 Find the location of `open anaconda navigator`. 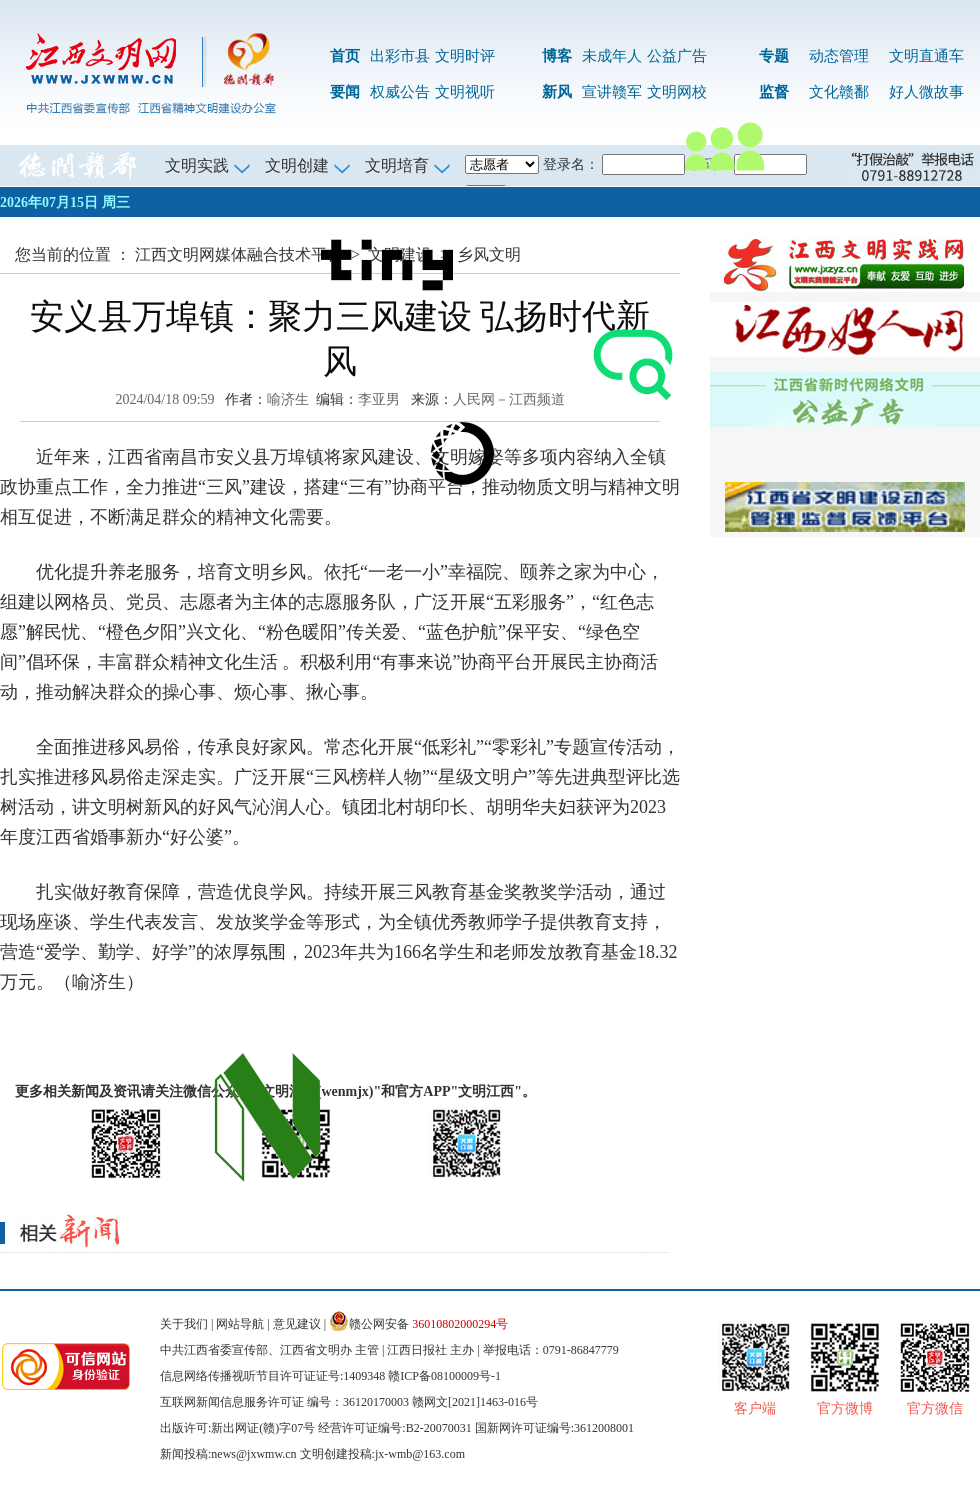

open anaconda navigator is located at coordinates (462, 453).